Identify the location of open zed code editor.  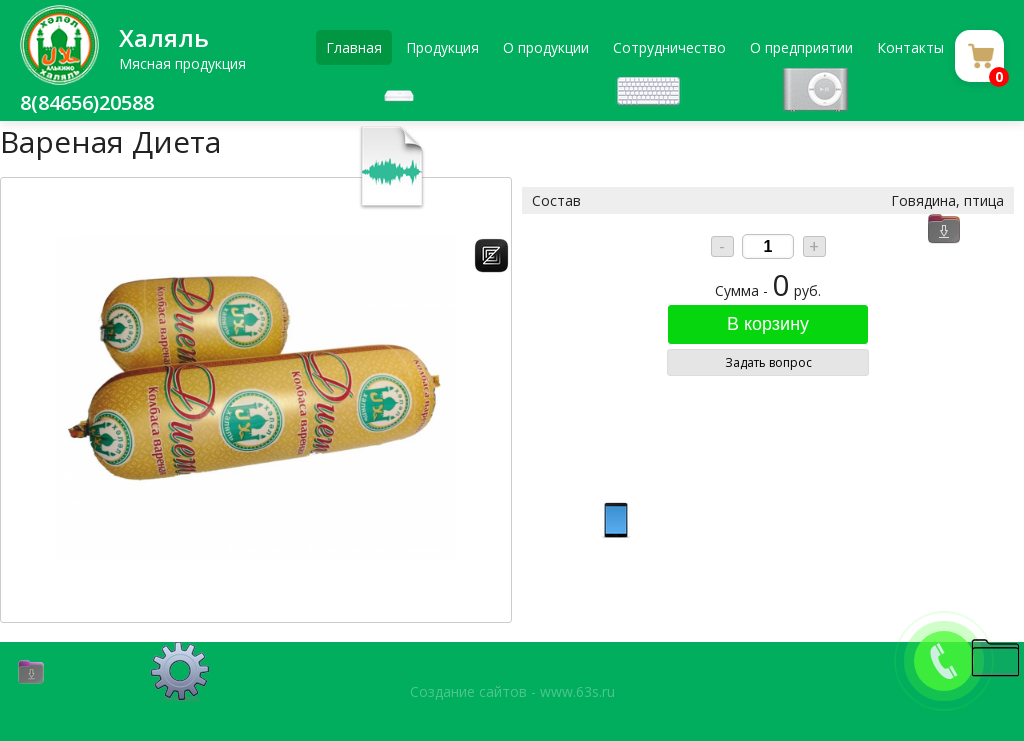
(491, 255).